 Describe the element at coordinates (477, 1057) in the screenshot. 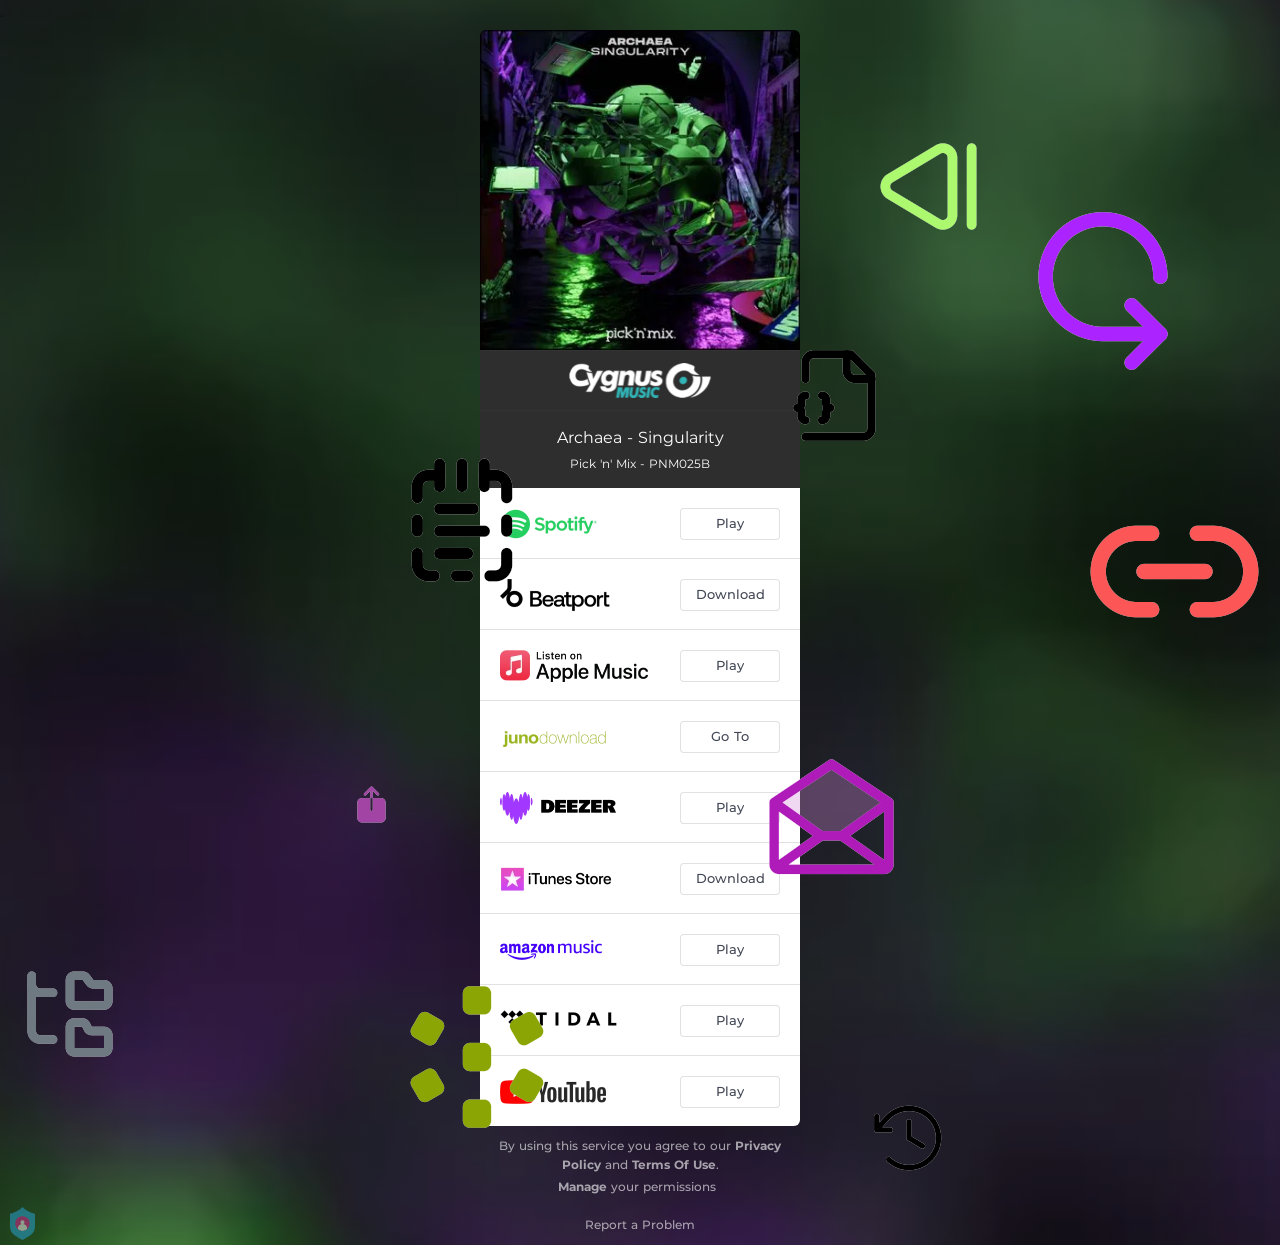

I see `denodo brand logo` at that location.